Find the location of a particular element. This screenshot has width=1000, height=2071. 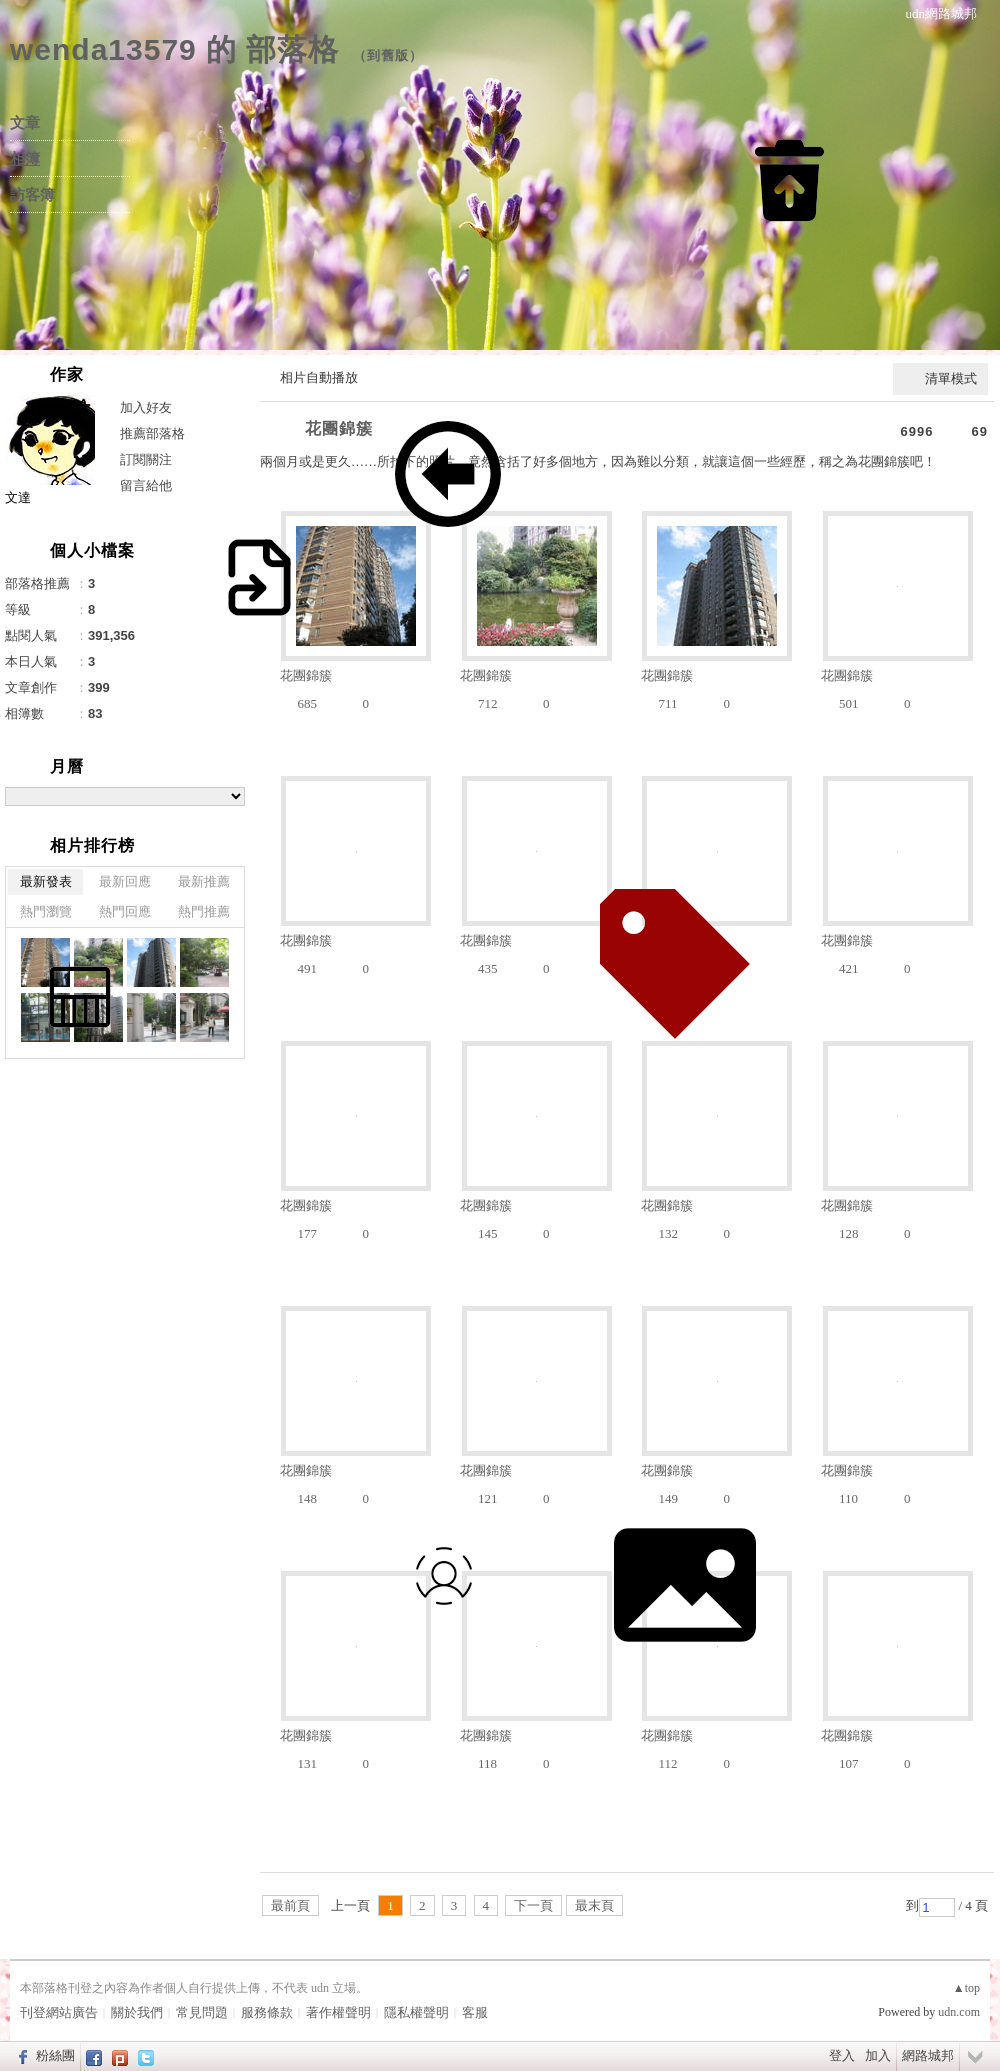

add a tag or label to an item is located at coordinates (675, 964).